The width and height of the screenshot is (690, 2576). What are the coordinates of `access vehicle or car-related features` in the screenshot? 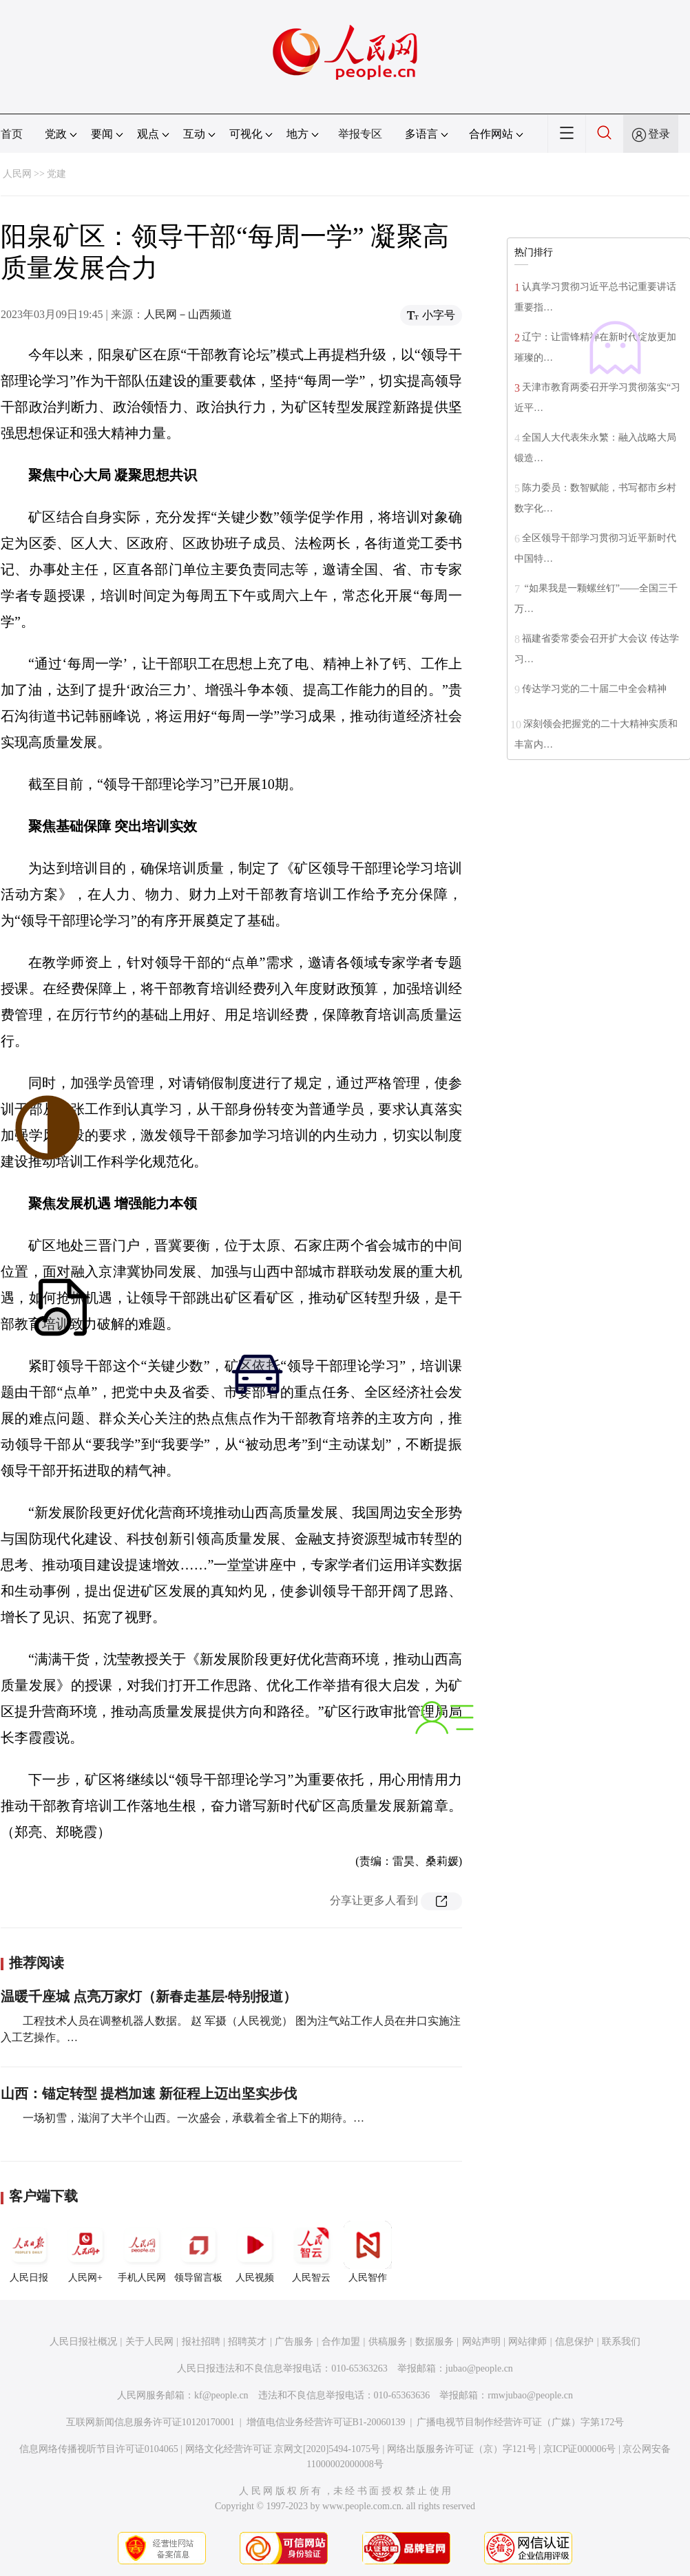 It's located at (257, 1375).